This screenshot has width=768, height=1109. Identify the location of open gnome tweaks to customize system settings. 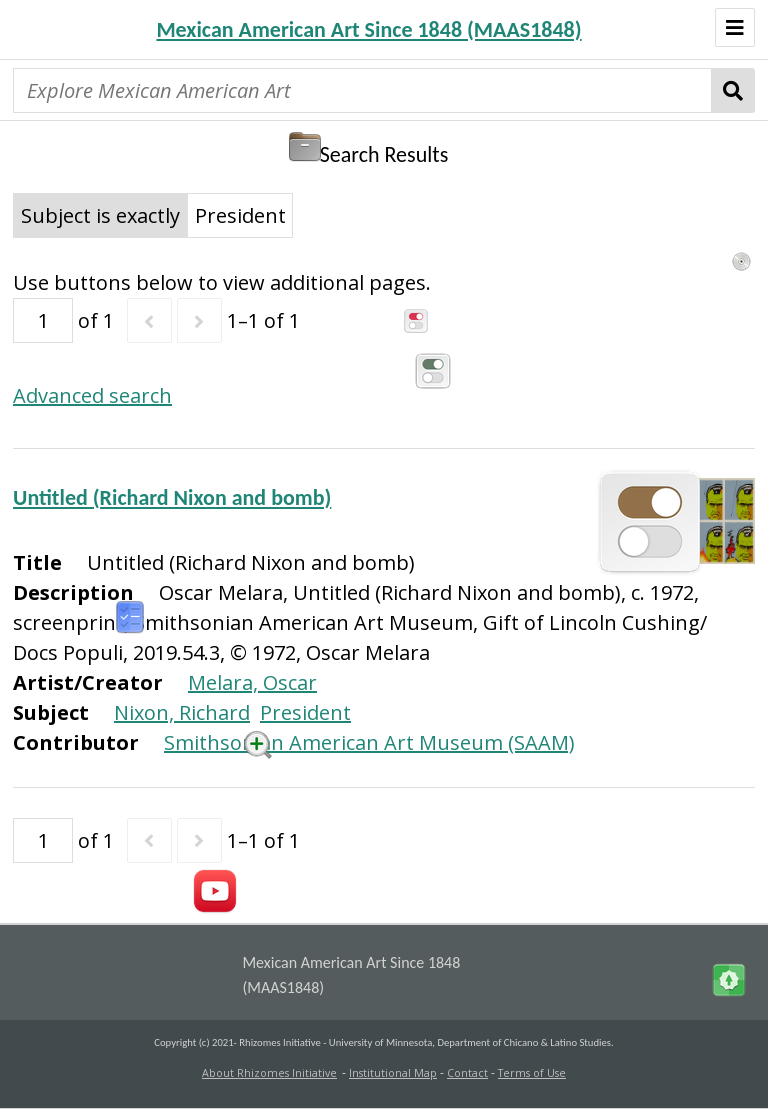
(433, 371).